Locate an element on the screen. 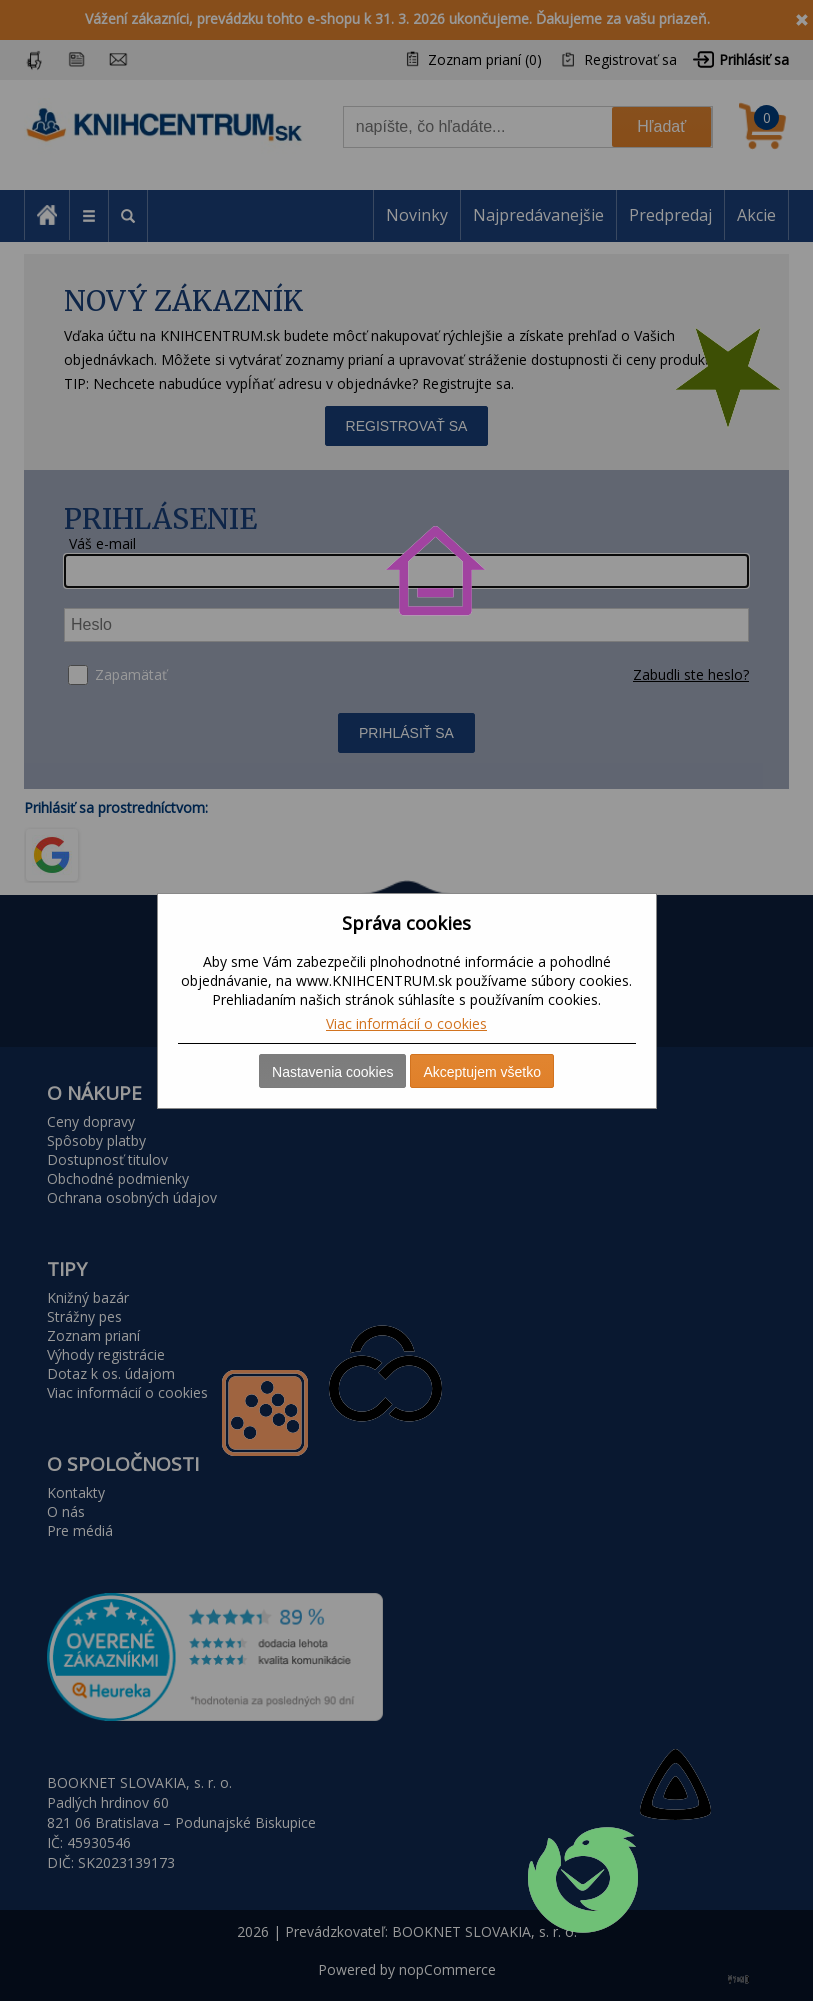  open scilab application is located at coordinates (265, 1413).